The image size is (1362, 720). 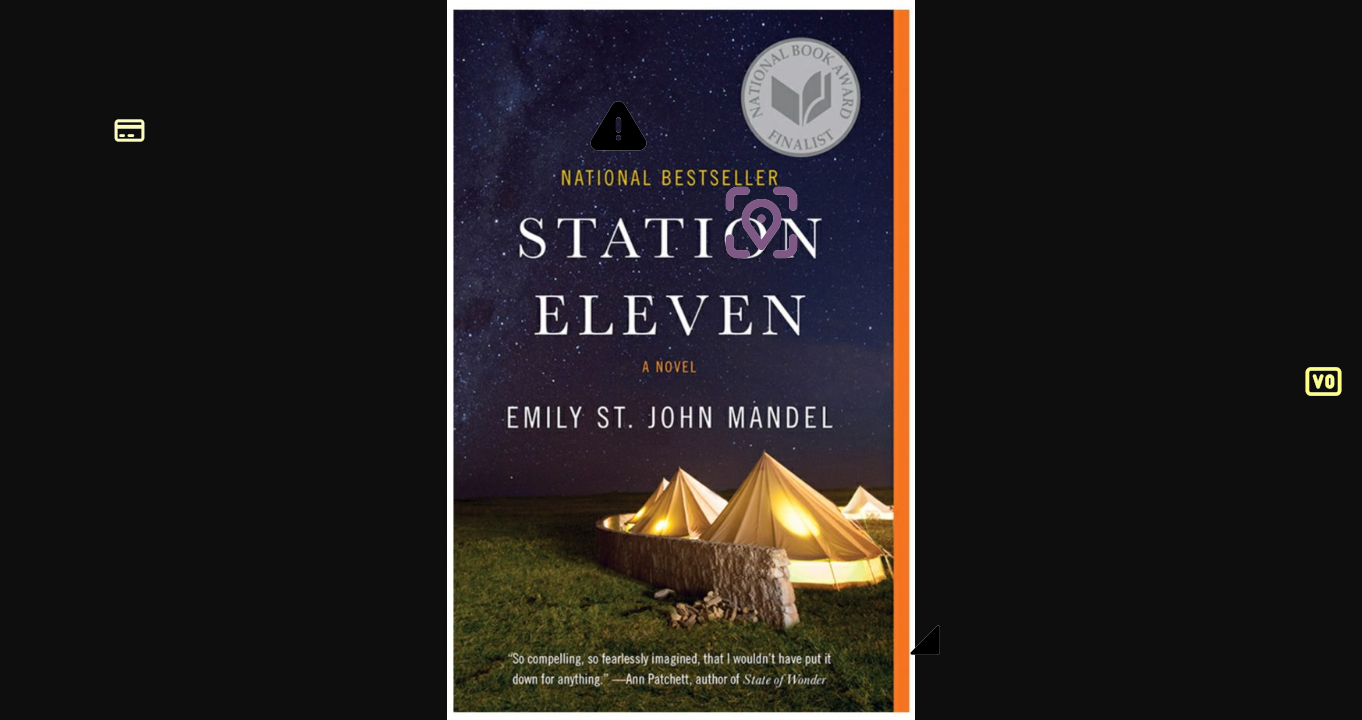 I want to click on activate live view mode for real-time location tracking, so click(x=761, y=222).